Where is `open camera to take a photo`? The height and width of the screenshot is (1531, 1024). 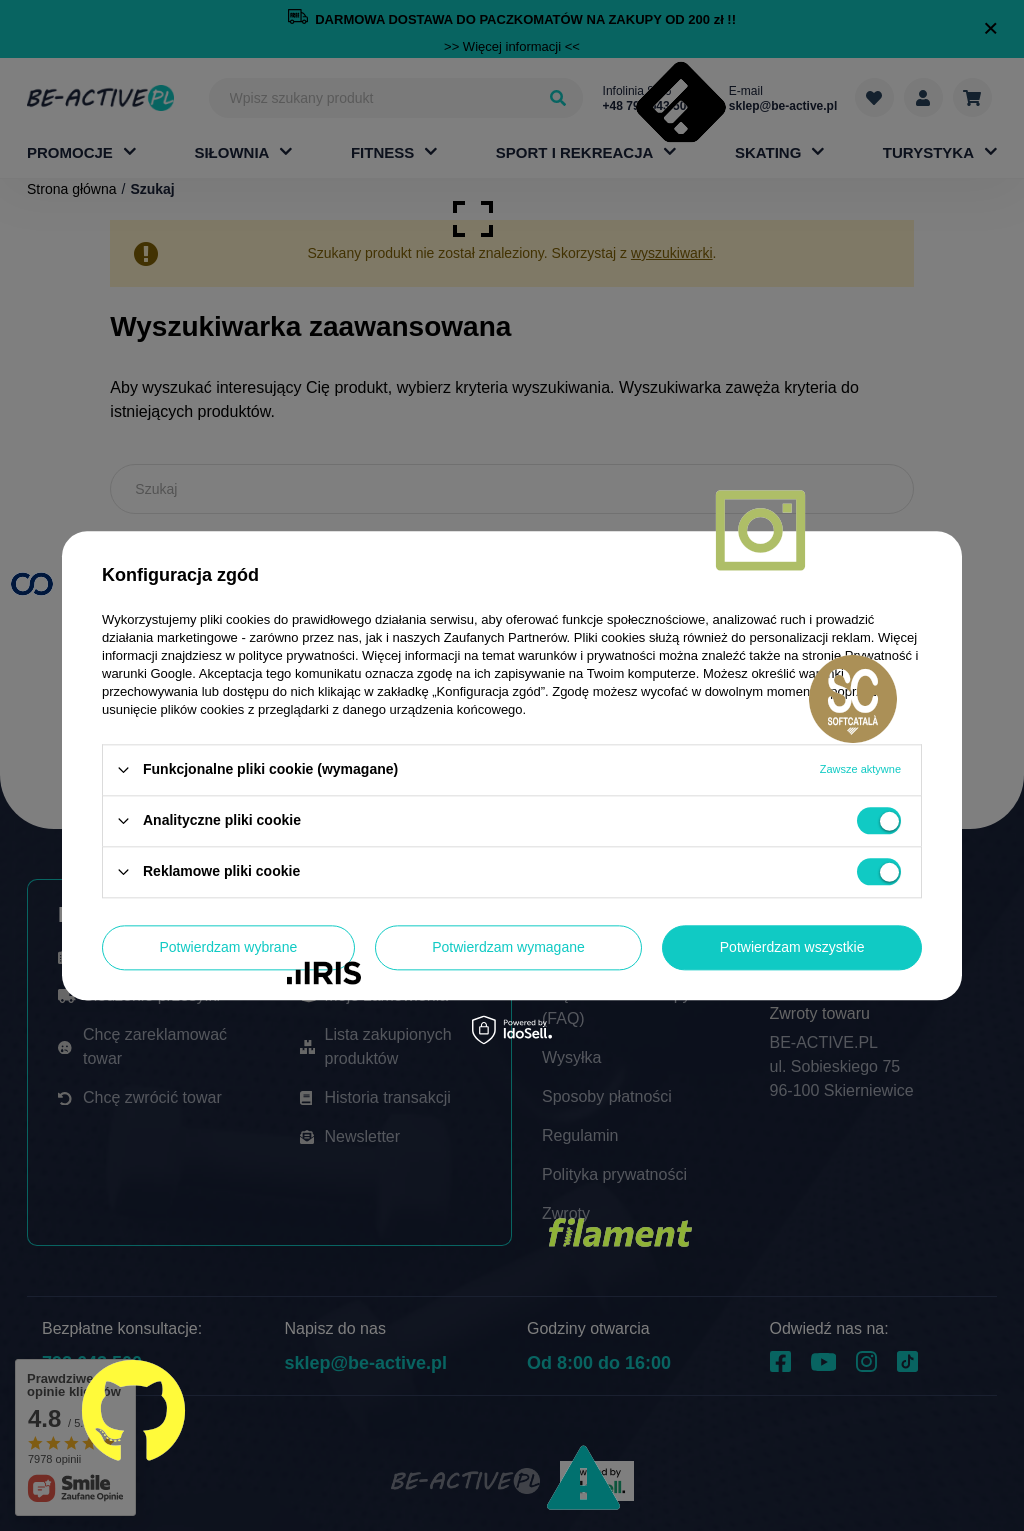
open camera to take a photo is located at coordinates (760, 530).